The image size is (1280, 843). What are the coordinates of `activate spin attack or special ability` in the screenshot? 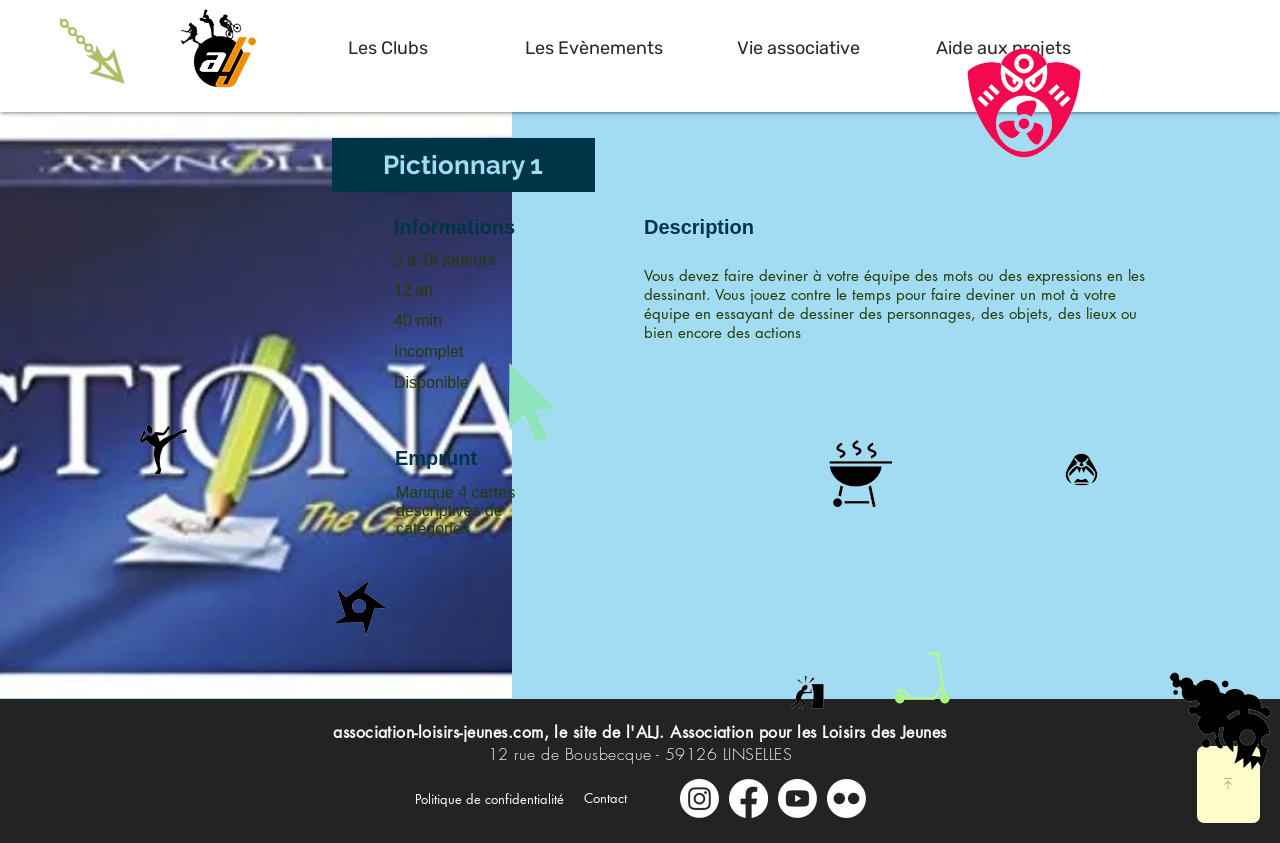 It's located at (361, 608).